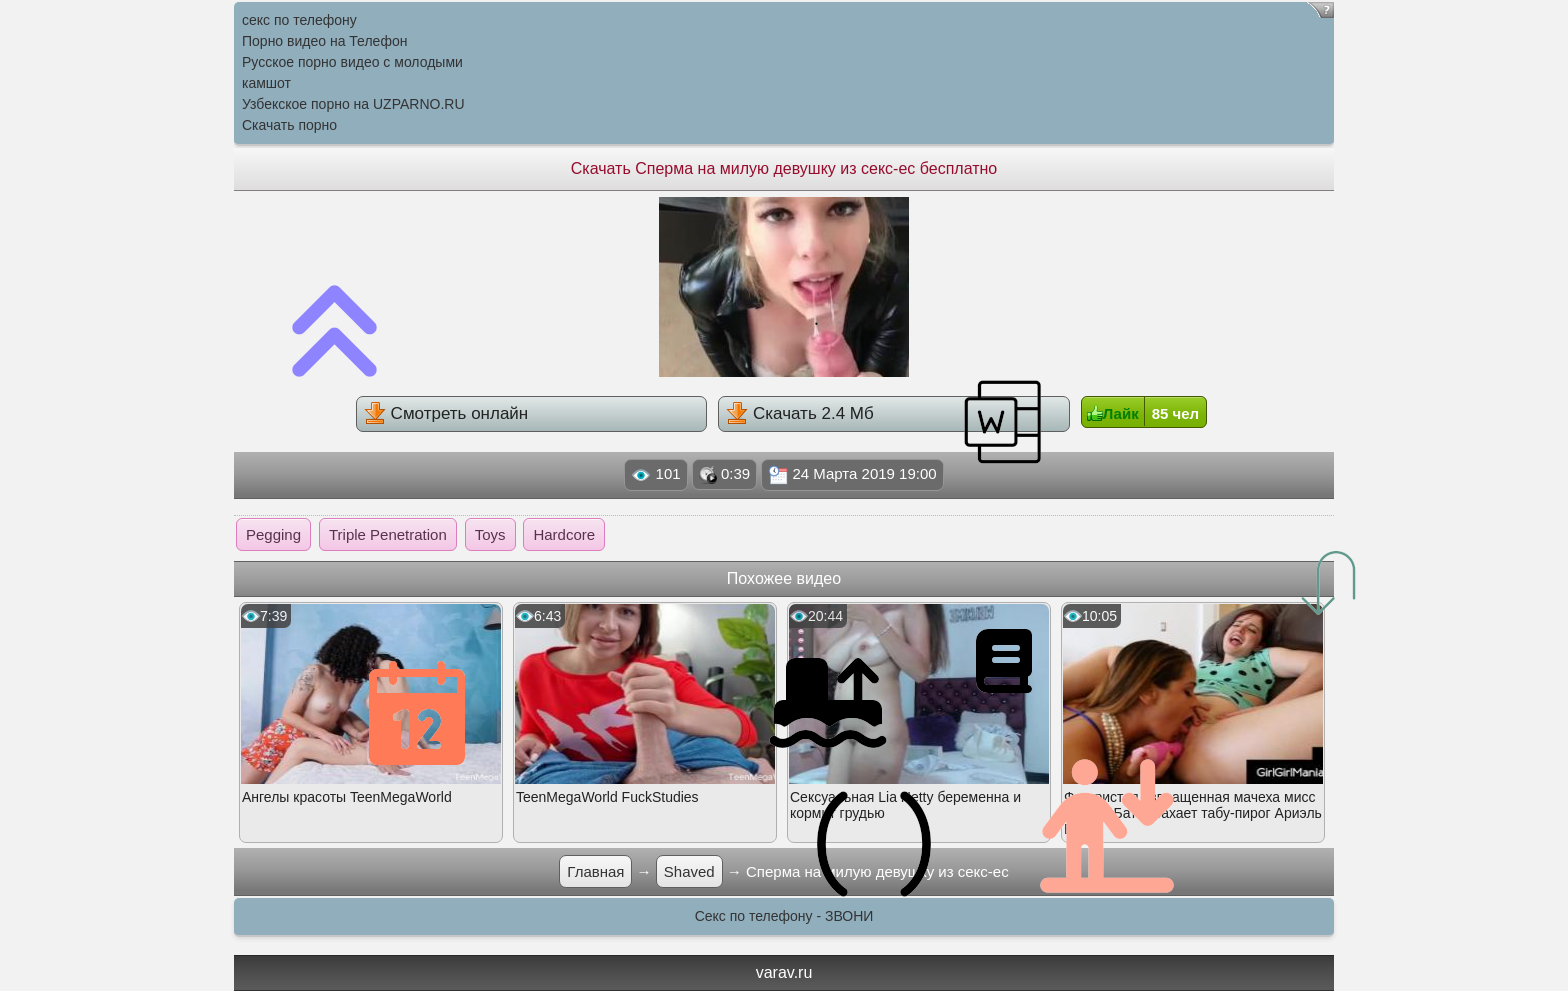  Describe the element at coordinates (816, 311) in the screenshot. I see `no wifi signal available` at that location.